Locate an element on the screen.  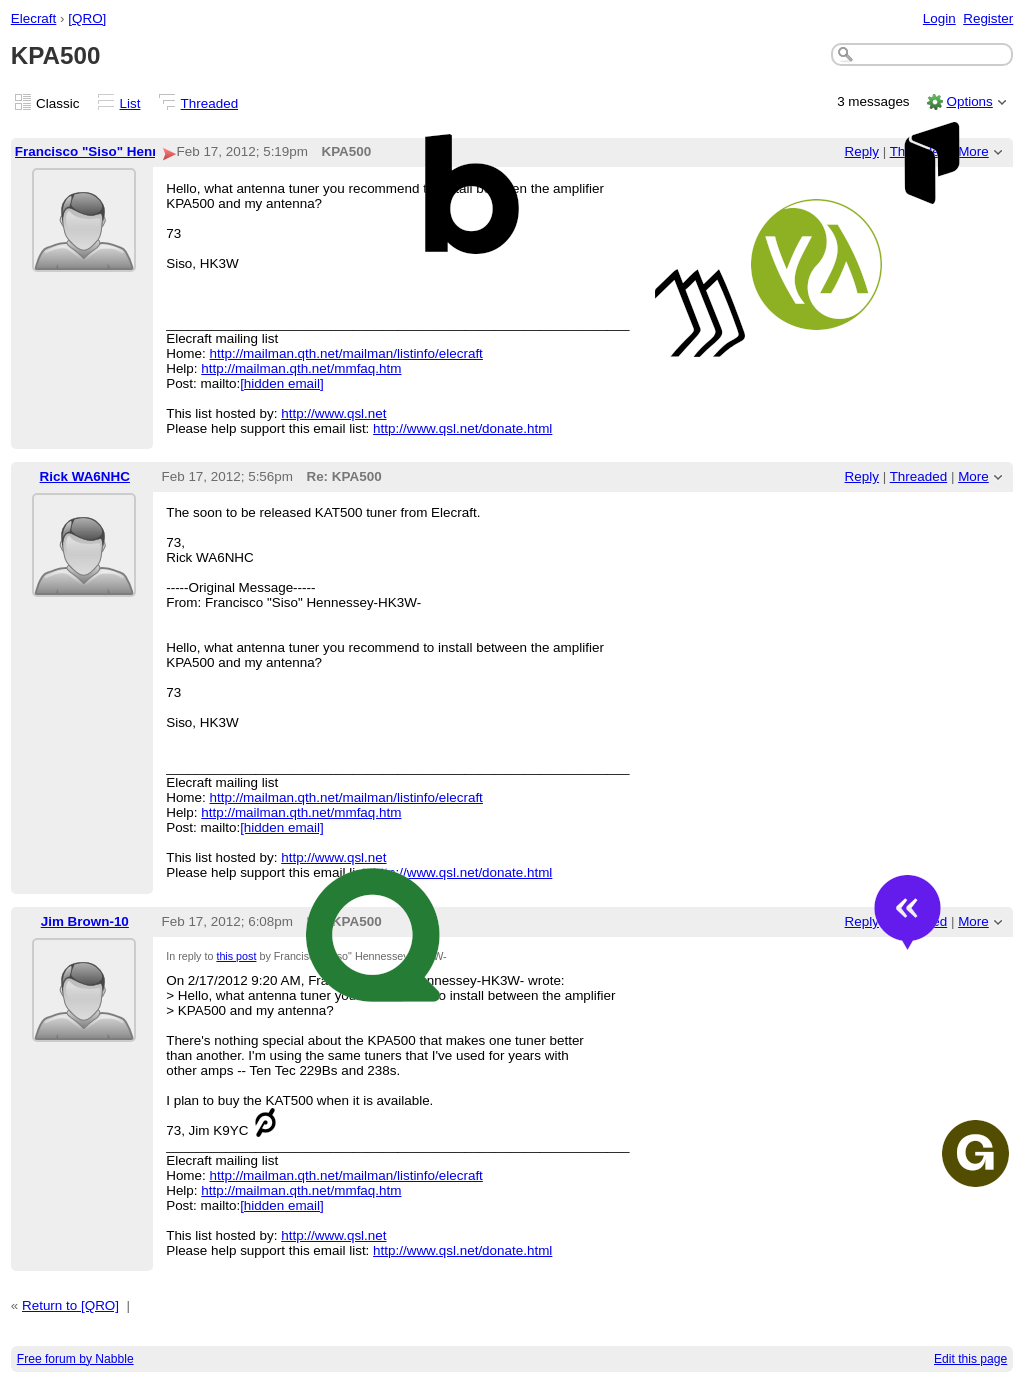
open the Quora app is located at coordinates (373, 935).